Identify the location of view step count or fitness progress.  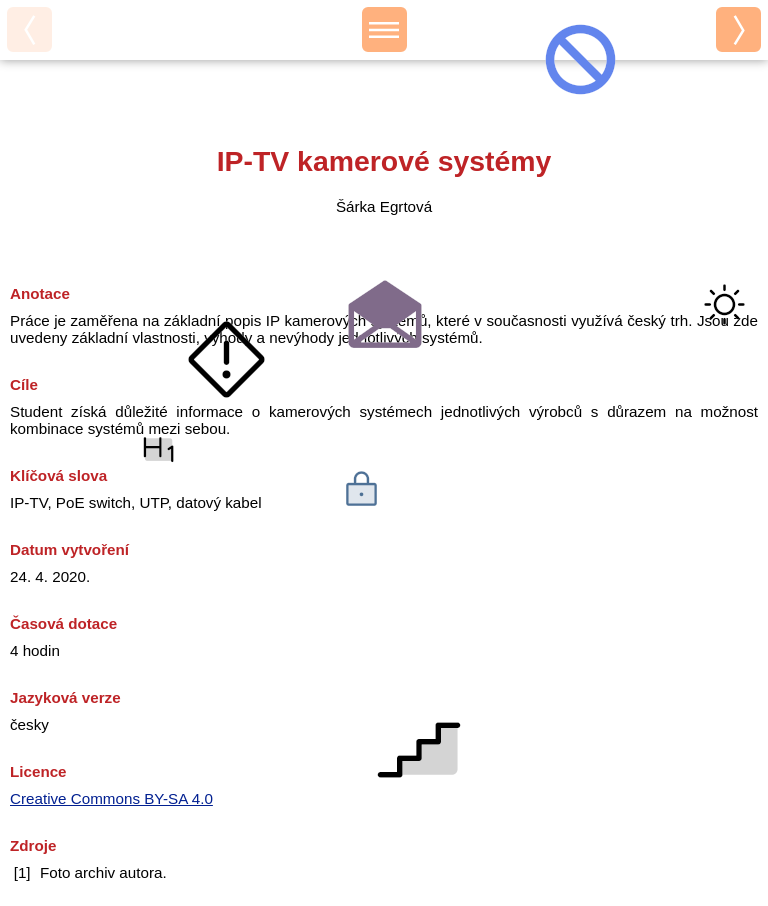
(419, 750).